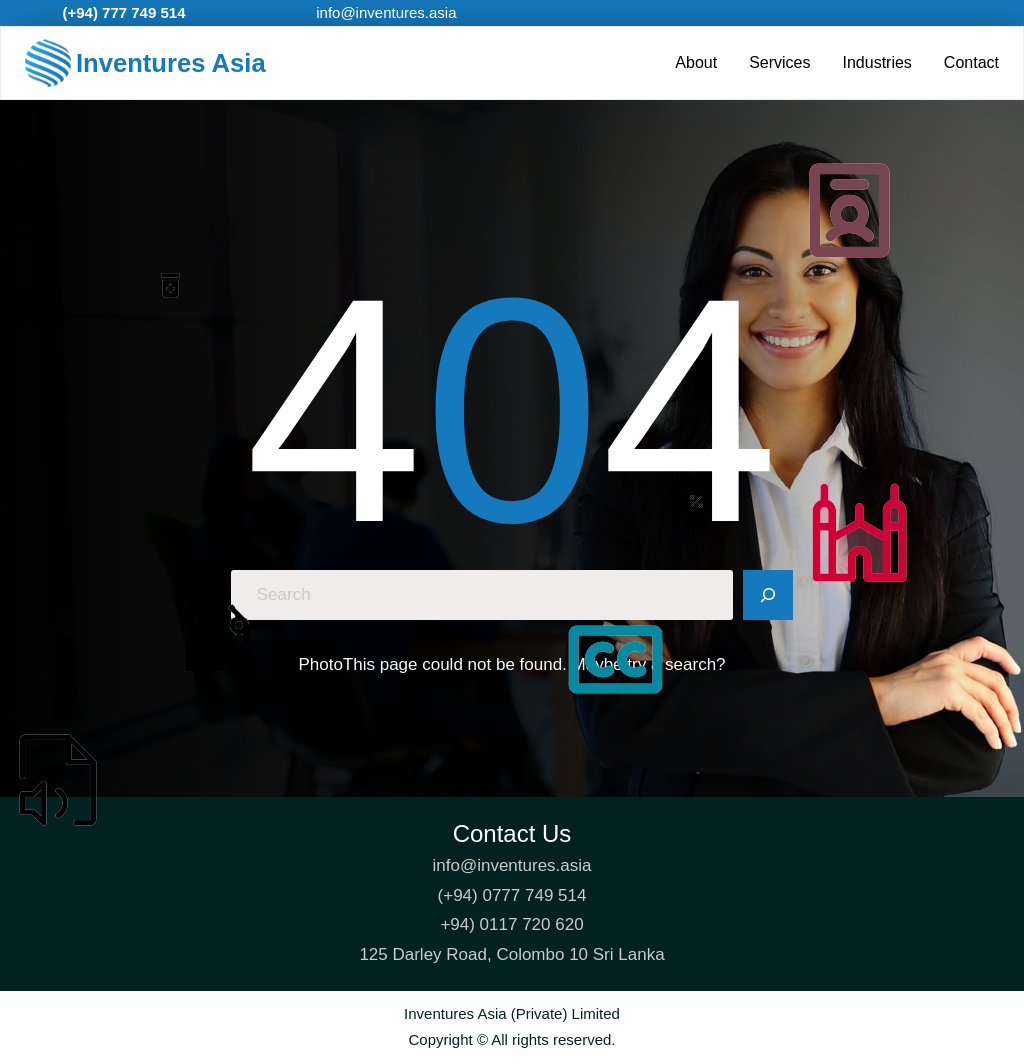 The image size is (1024, 1064). What do you see at coordinates (216, 636) in the screenshot?
I see `find nearby gas stations` at bounding box center [216, 636].